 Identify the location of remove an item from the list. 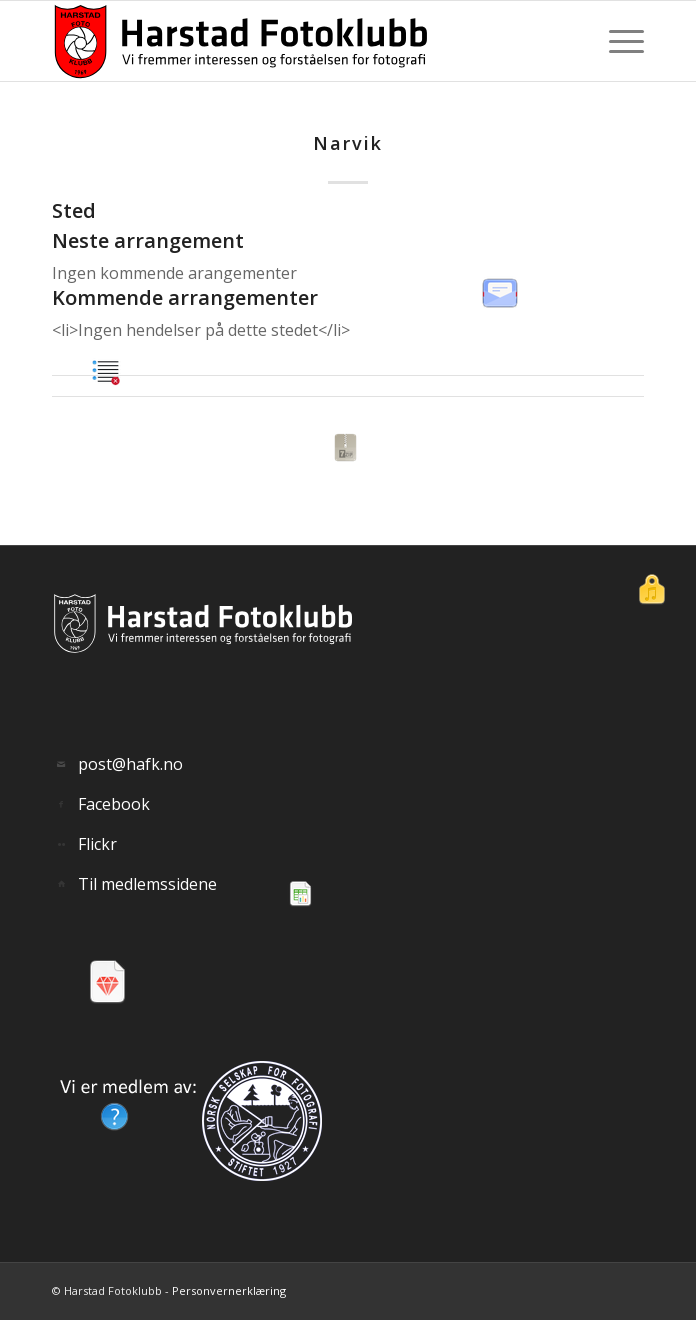
(105, 371).